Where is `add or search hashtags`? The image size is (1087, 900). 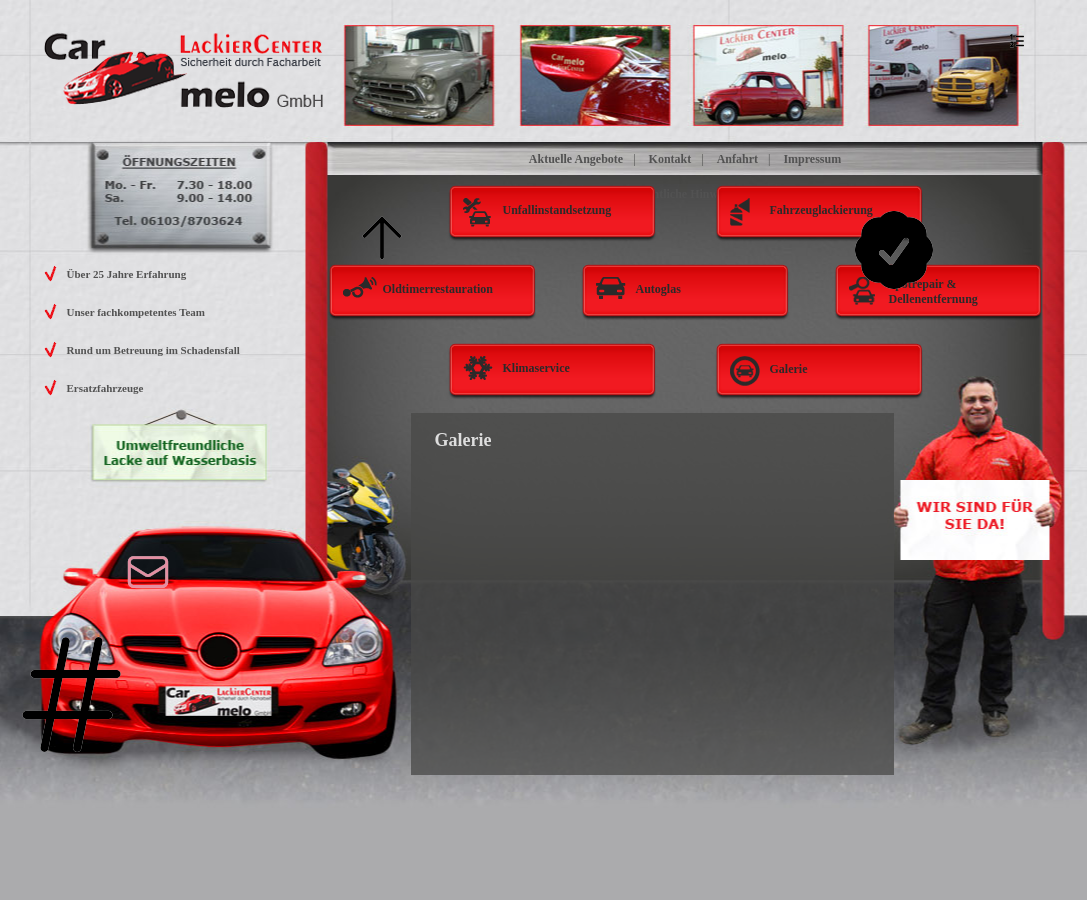 add or search hashtags is located at coordinates (71, 694).